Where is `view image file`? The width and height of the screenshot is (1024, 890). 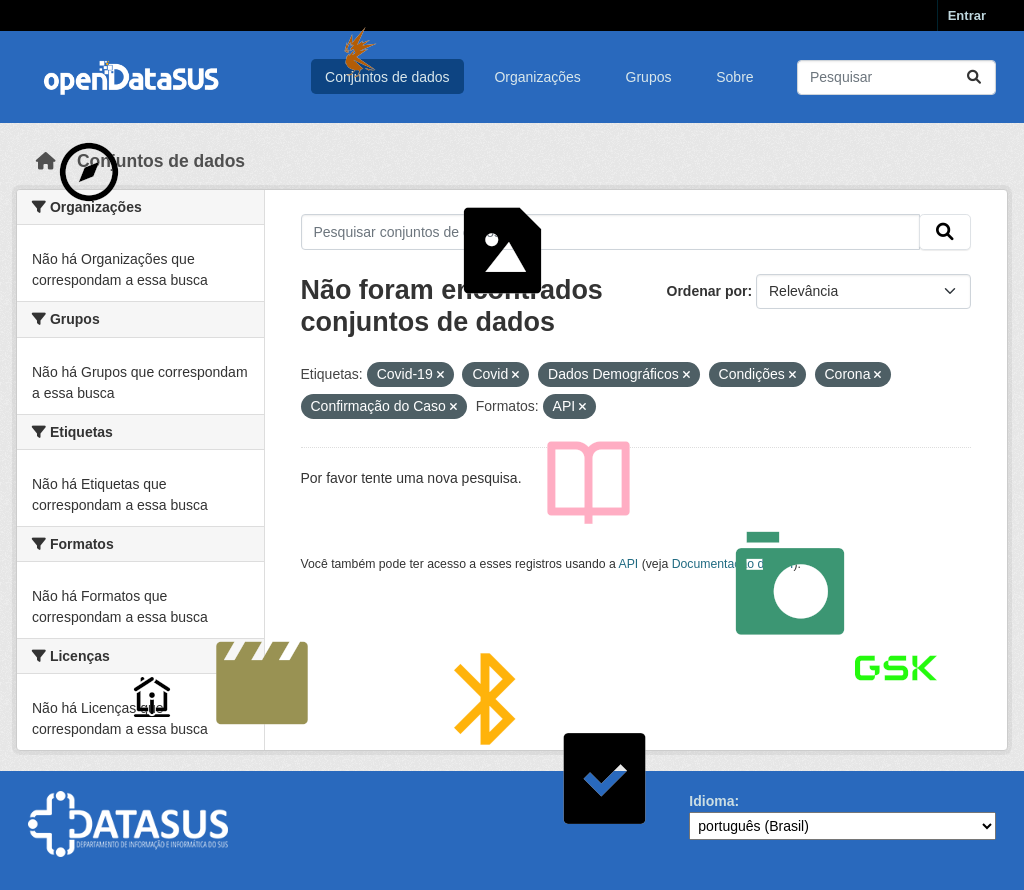 view image file is located at coordinates (502, 250).